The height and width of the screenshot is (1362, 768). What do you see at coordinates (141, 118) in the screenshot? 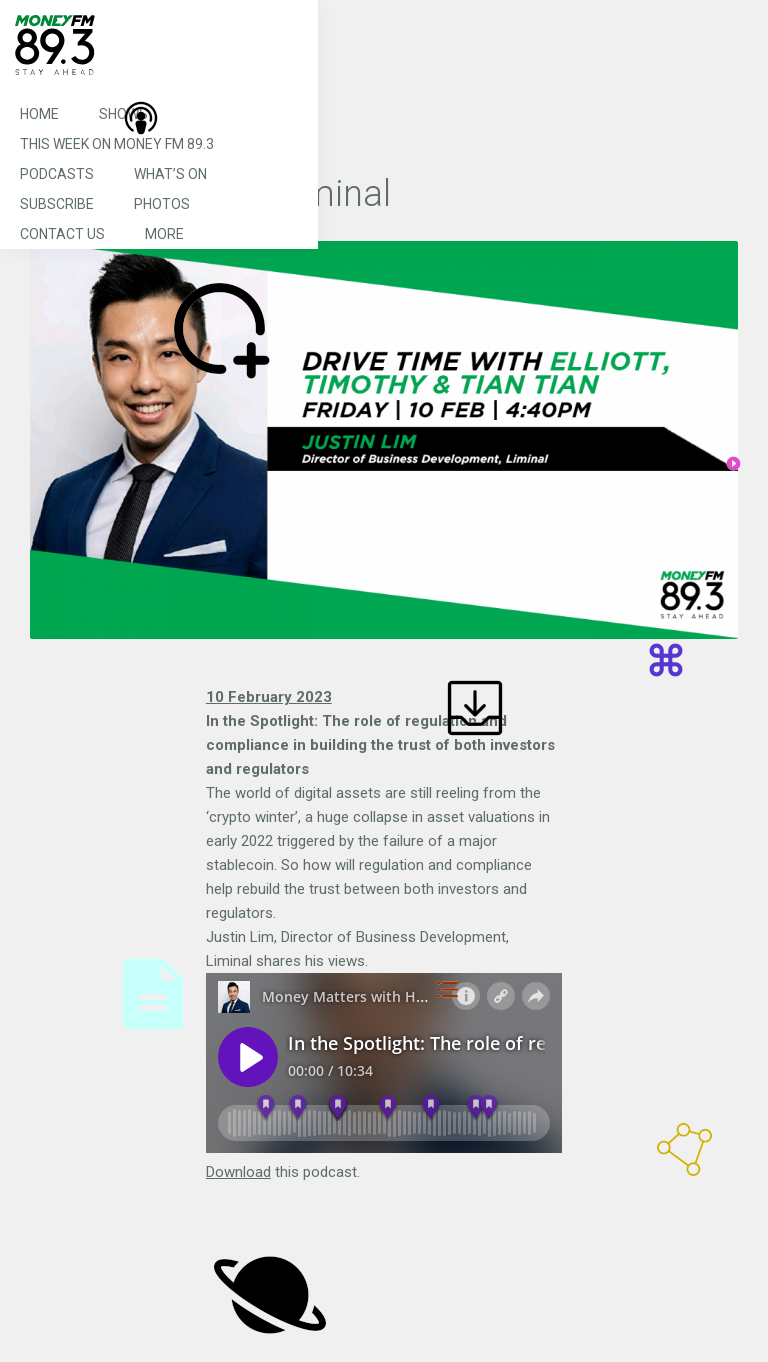
I see `open apple podcasts` at bounding box center [141, 118].